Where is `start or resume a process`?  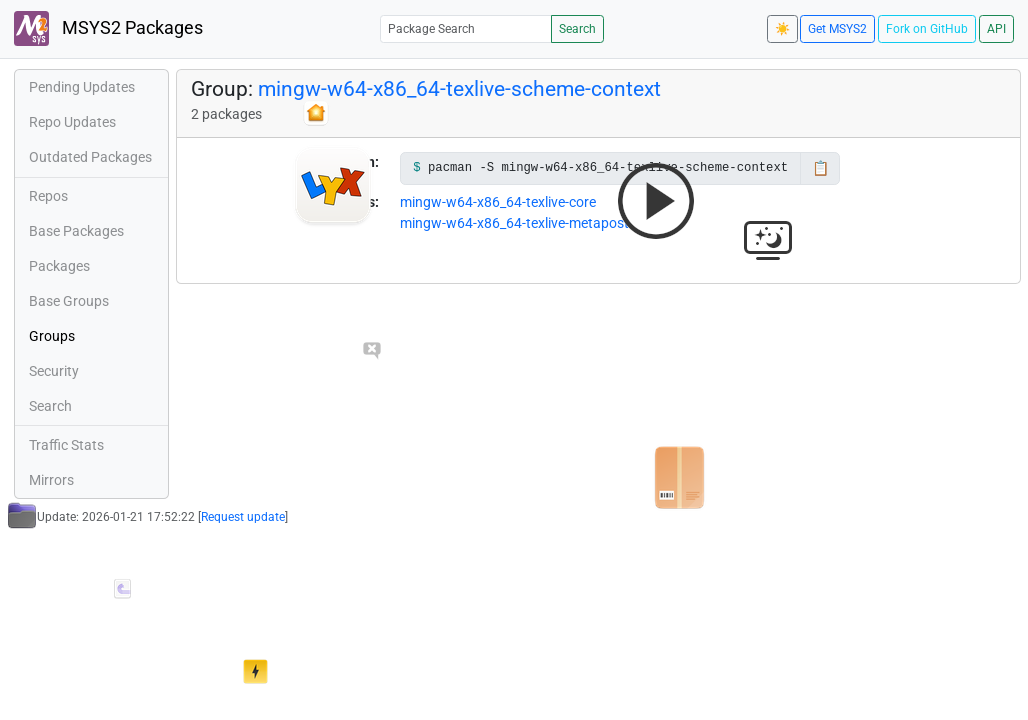
start or resume a process is located at coordinates (656, 201).